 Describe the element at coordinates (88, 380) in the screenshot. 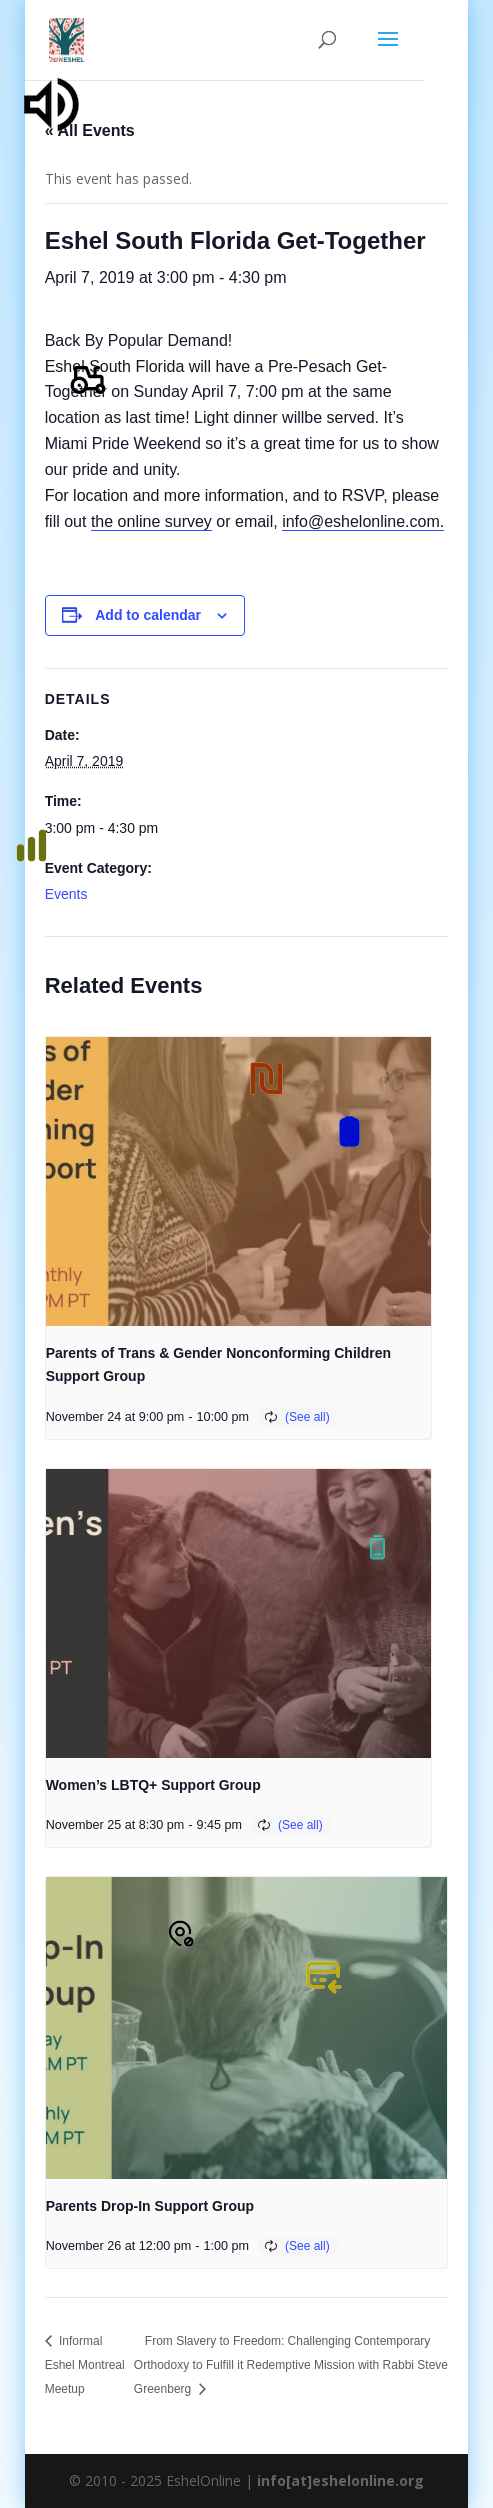

I see `access farming or agricultural features` at that location.